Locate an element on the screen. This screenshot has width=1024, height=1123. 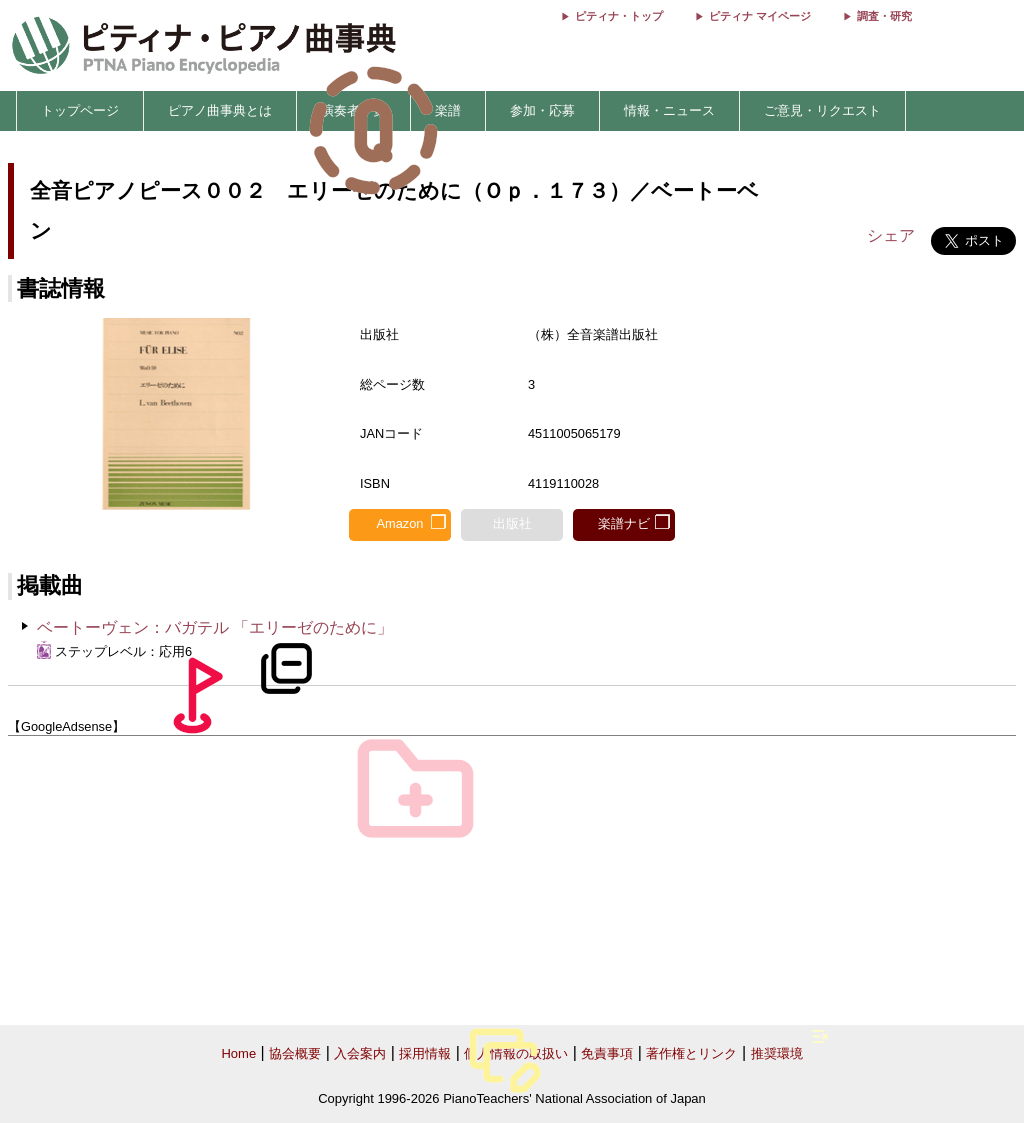
remove item from list is located at coordinates (820, 1036).